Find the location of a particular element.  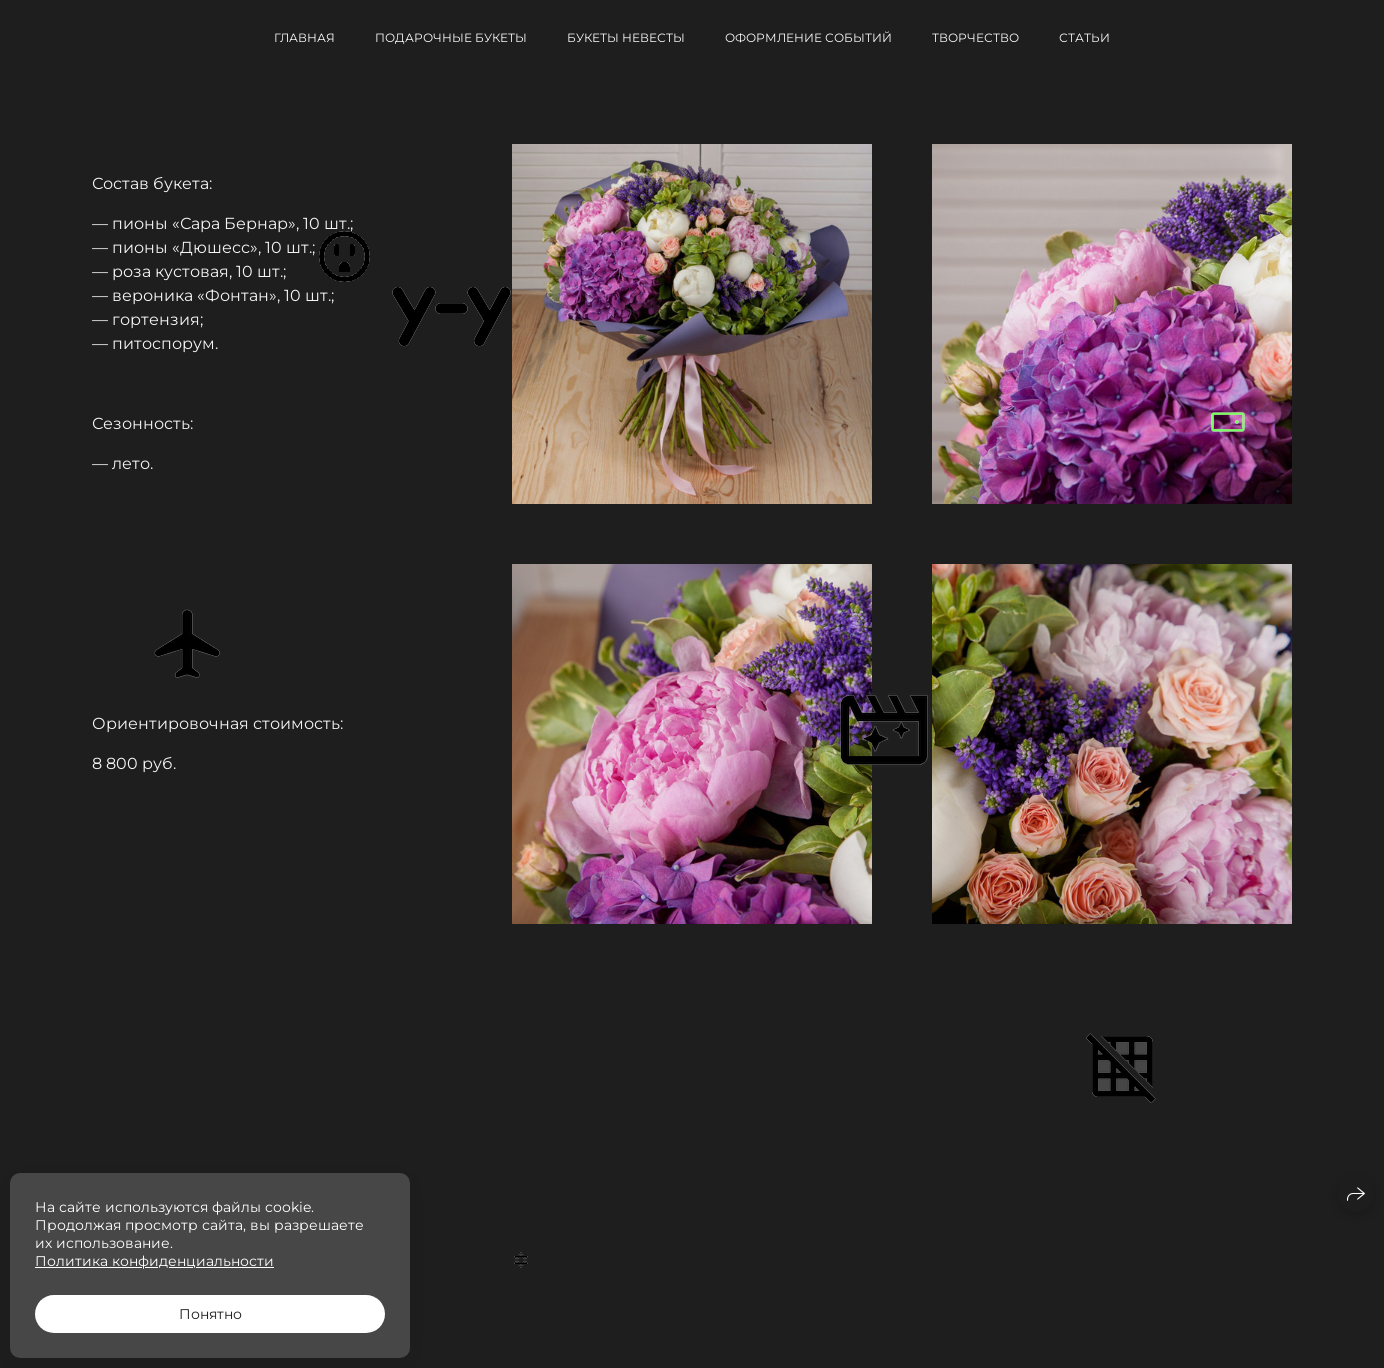

disable grid view is located at coordinates (1122, 1066).